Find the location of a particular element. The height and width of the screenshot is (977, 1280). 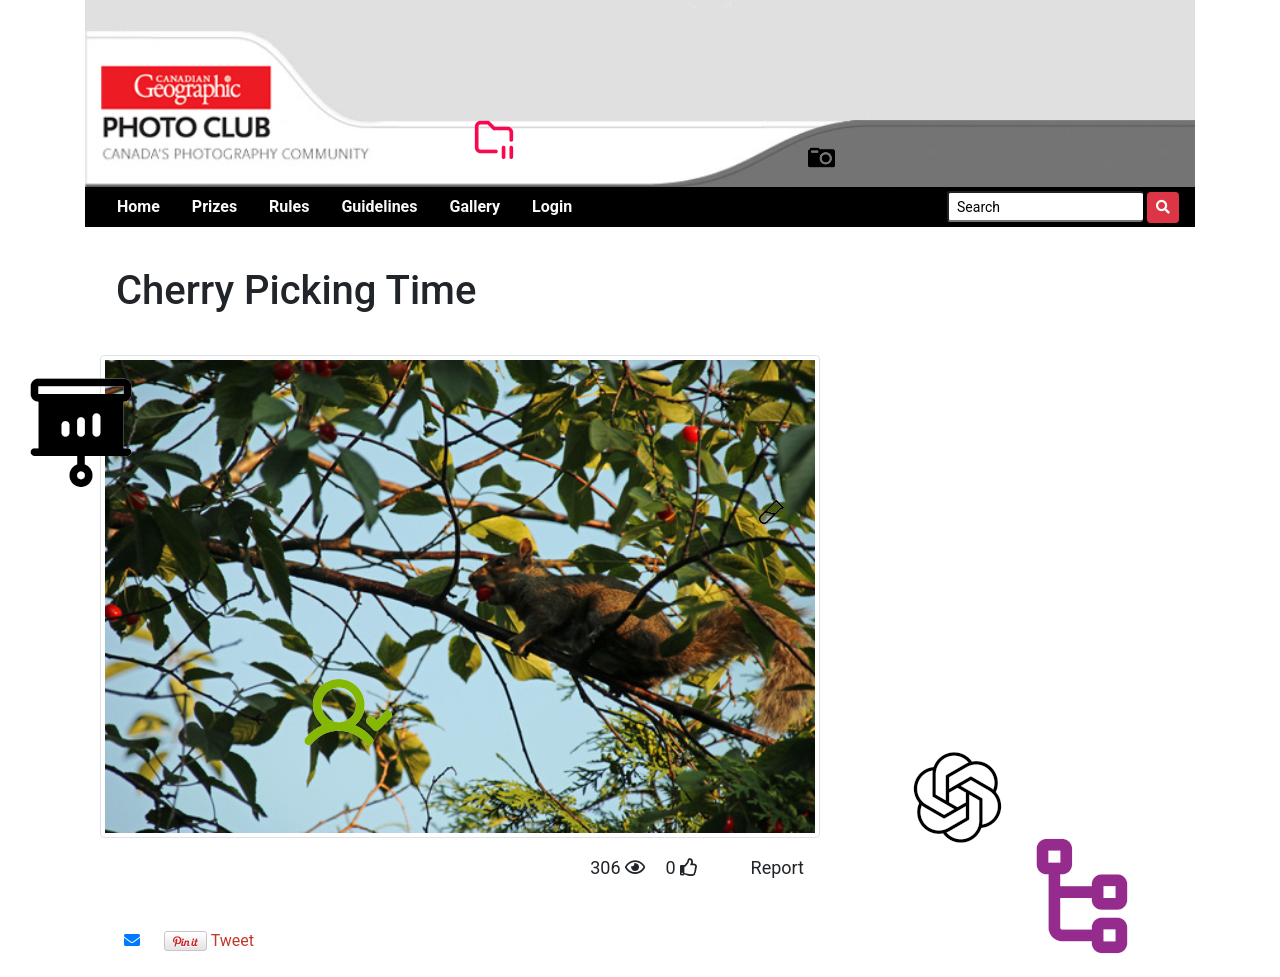

access lab or experimental features is located at coordinates (771, 512).